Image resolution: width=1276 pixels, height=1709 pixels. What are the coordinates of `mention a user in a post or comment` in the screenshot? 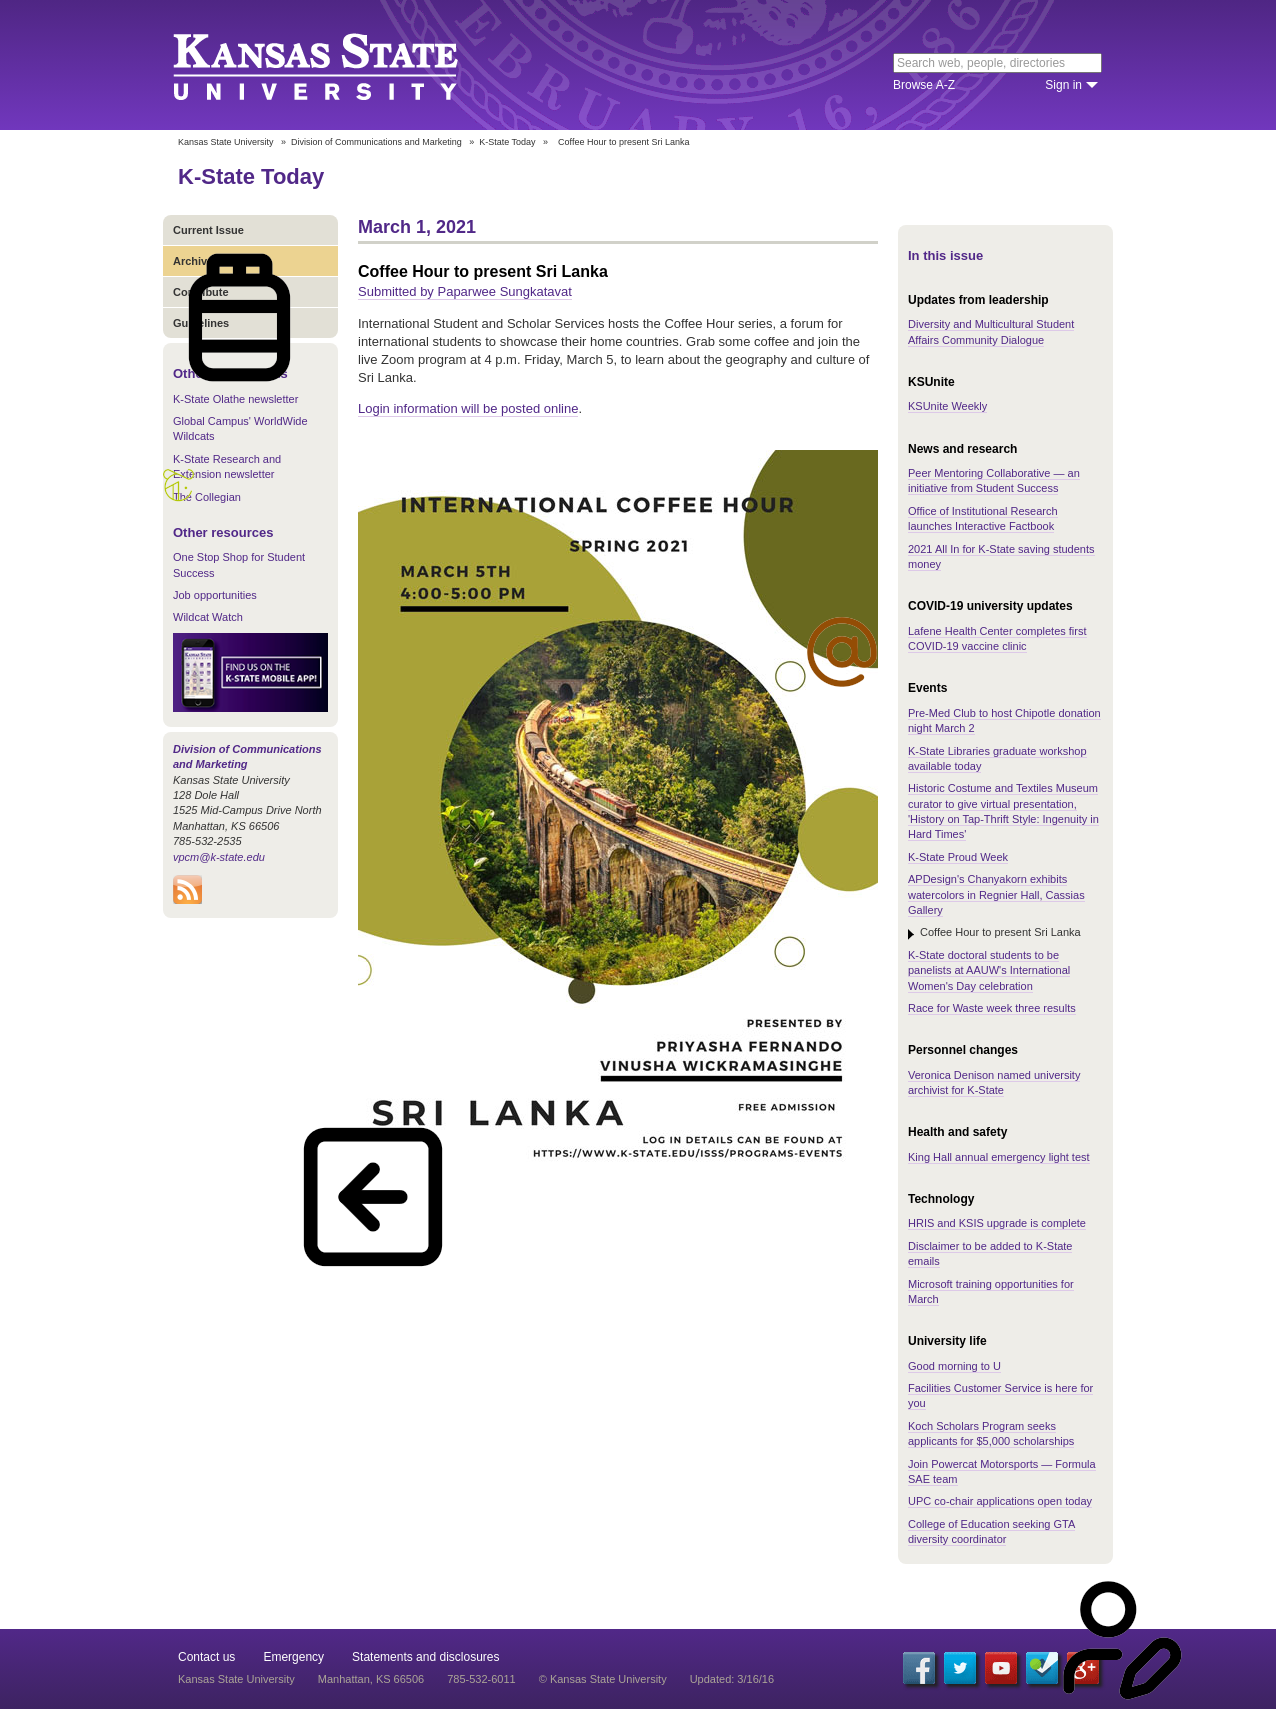 It's located at (842, 652).